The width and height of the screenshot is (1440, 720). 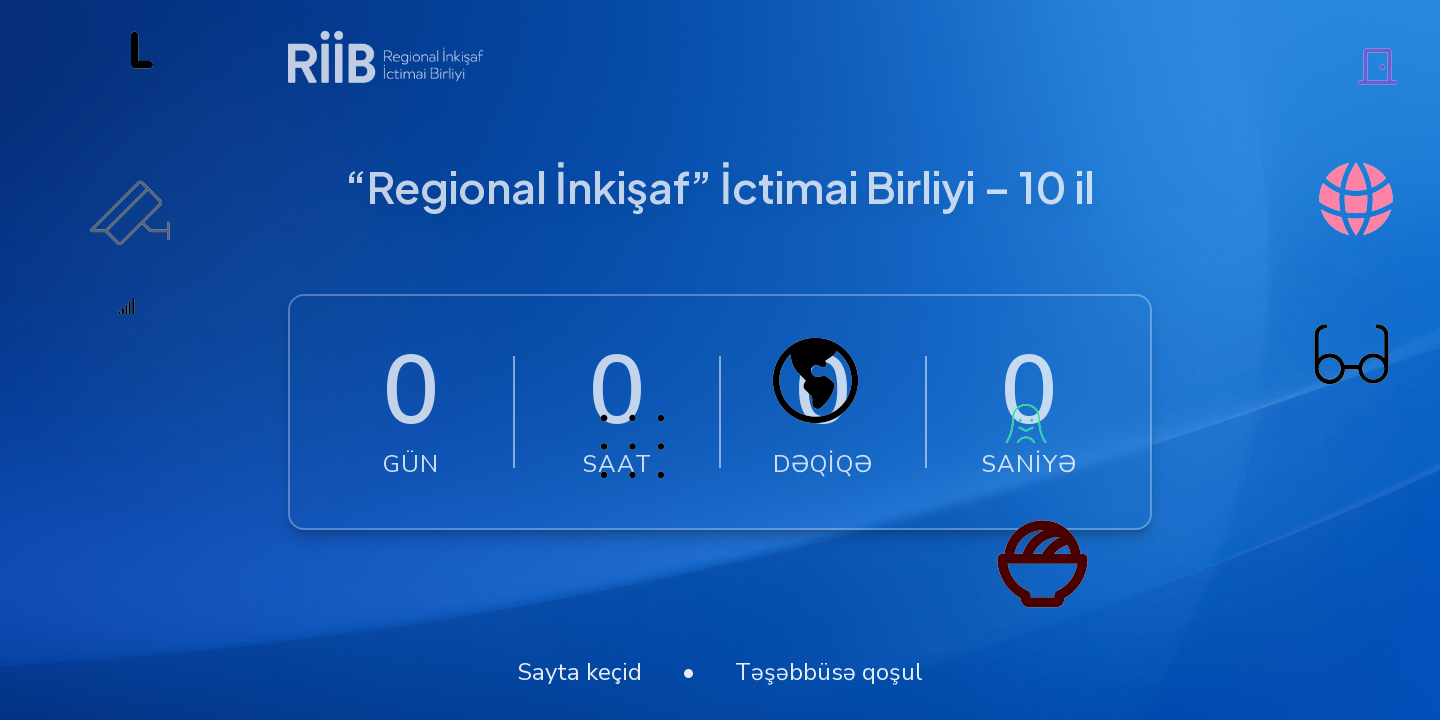 What do you see at coordinates (1042, 565) in the screenshot?
I see `view food or meal options` at bounding box center [1042, 565].